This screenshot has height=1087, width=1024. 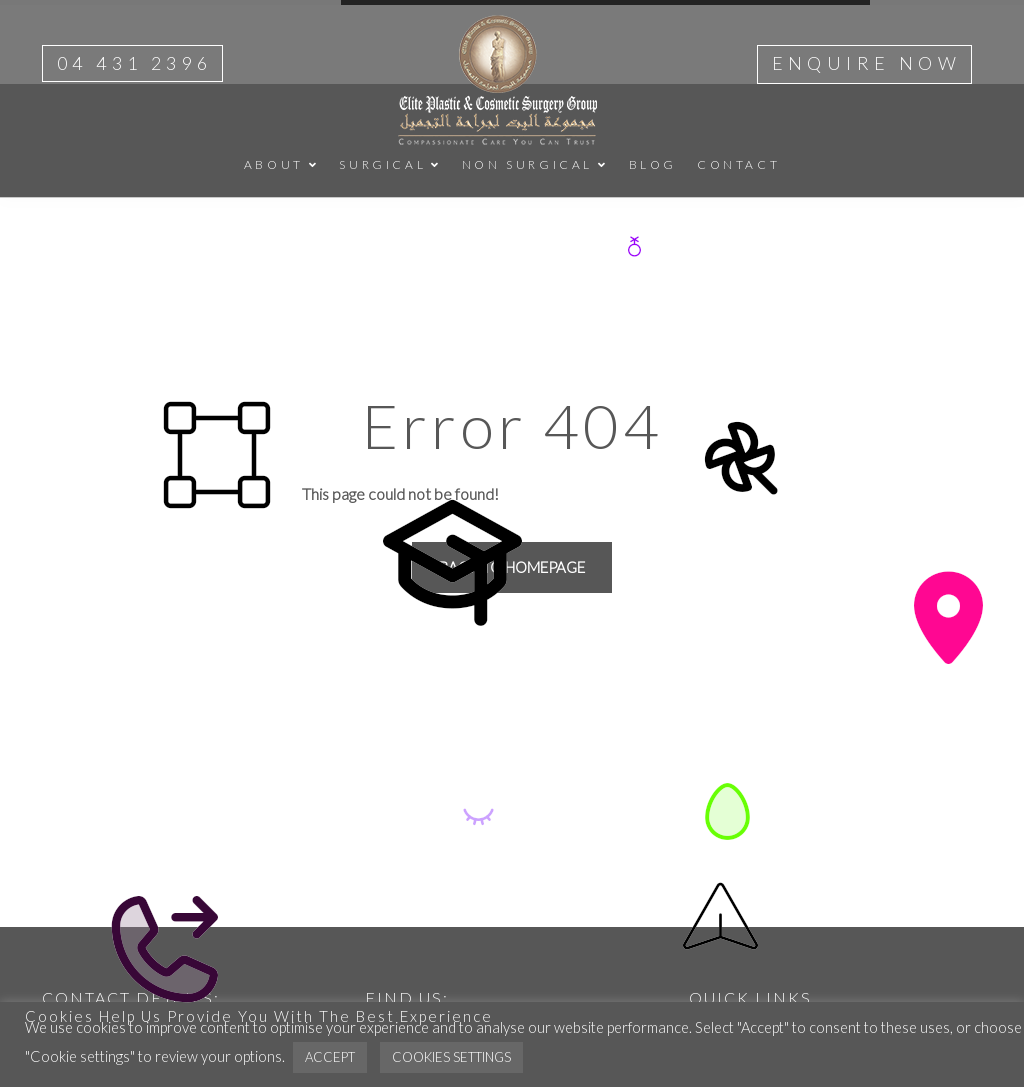 I want to click on indicates egg or egg-related content, so click(x=727, y=811).